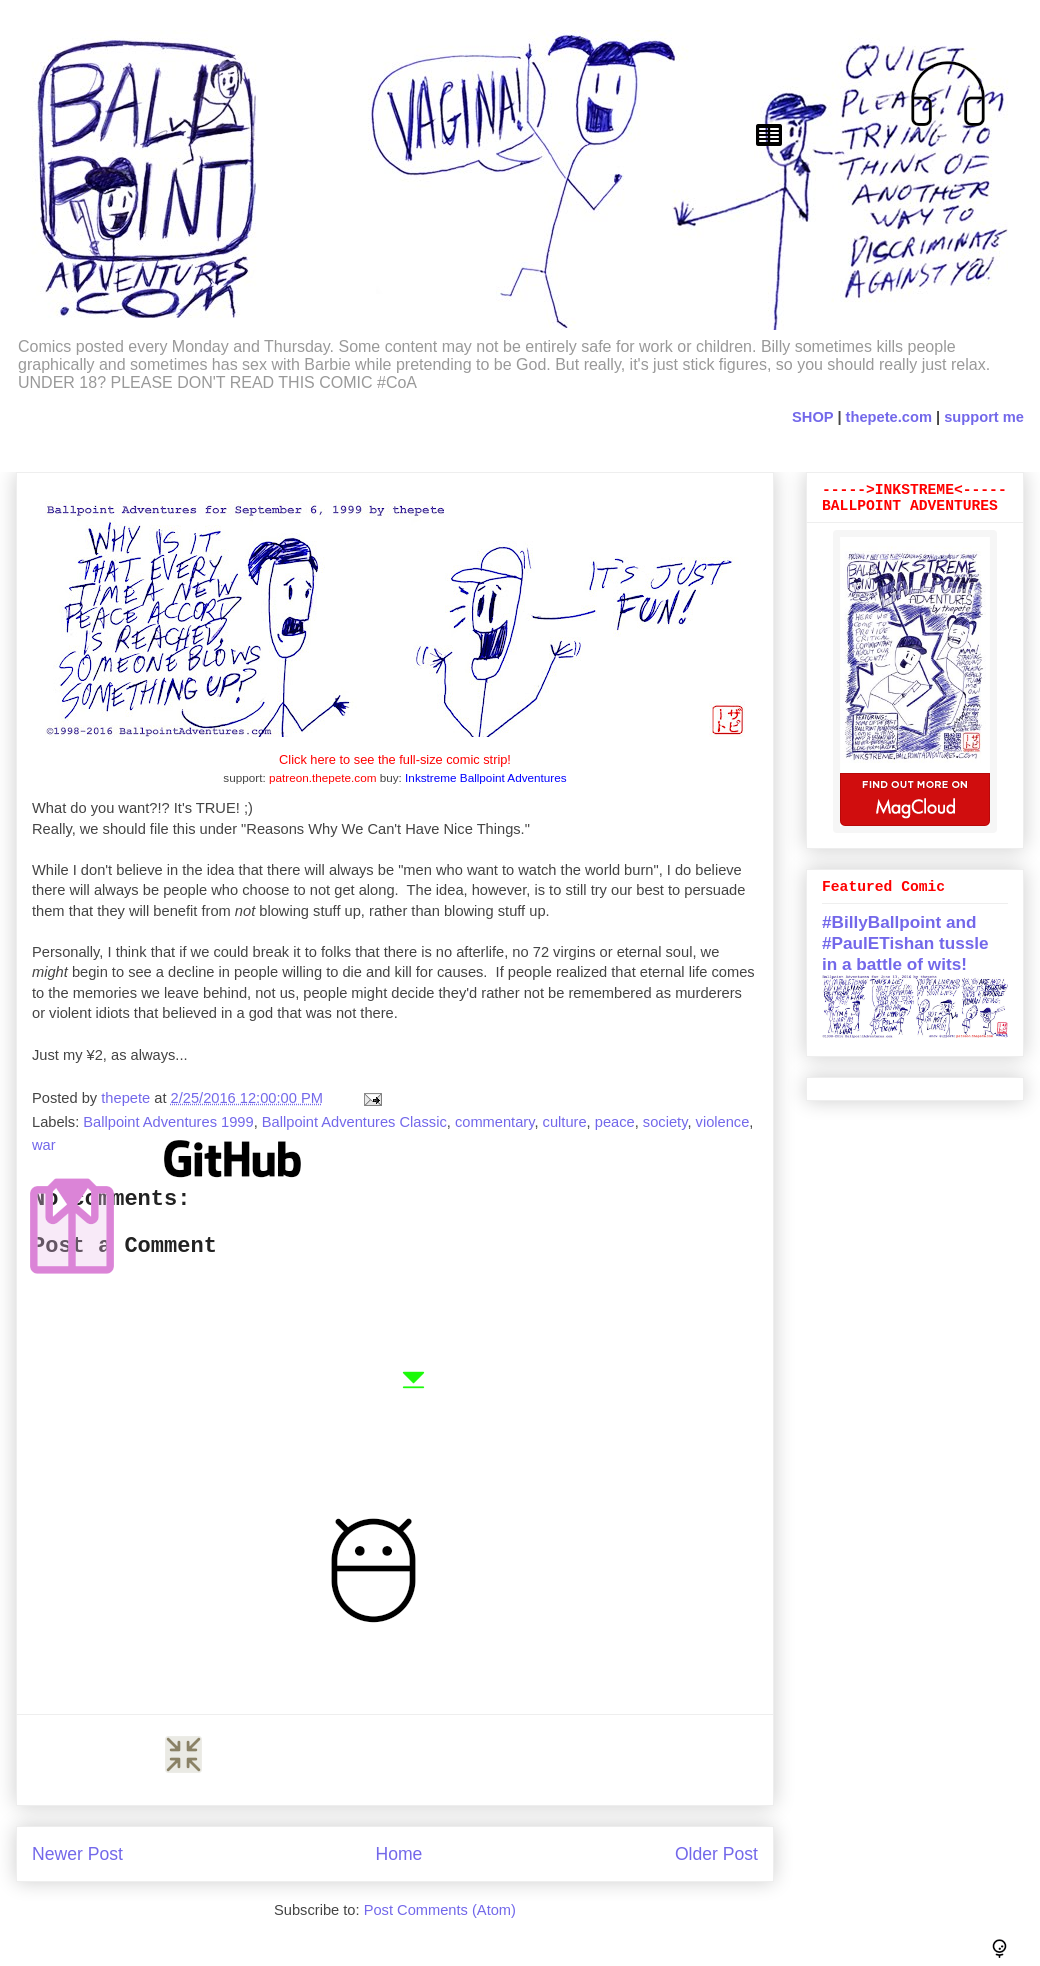 The height and width of the screenshot is (1966, 1040). What do you see at coordinates (769, 135) in the screenshot?
I see `switch to multi-column text layout` at bounding box center [769, 135].